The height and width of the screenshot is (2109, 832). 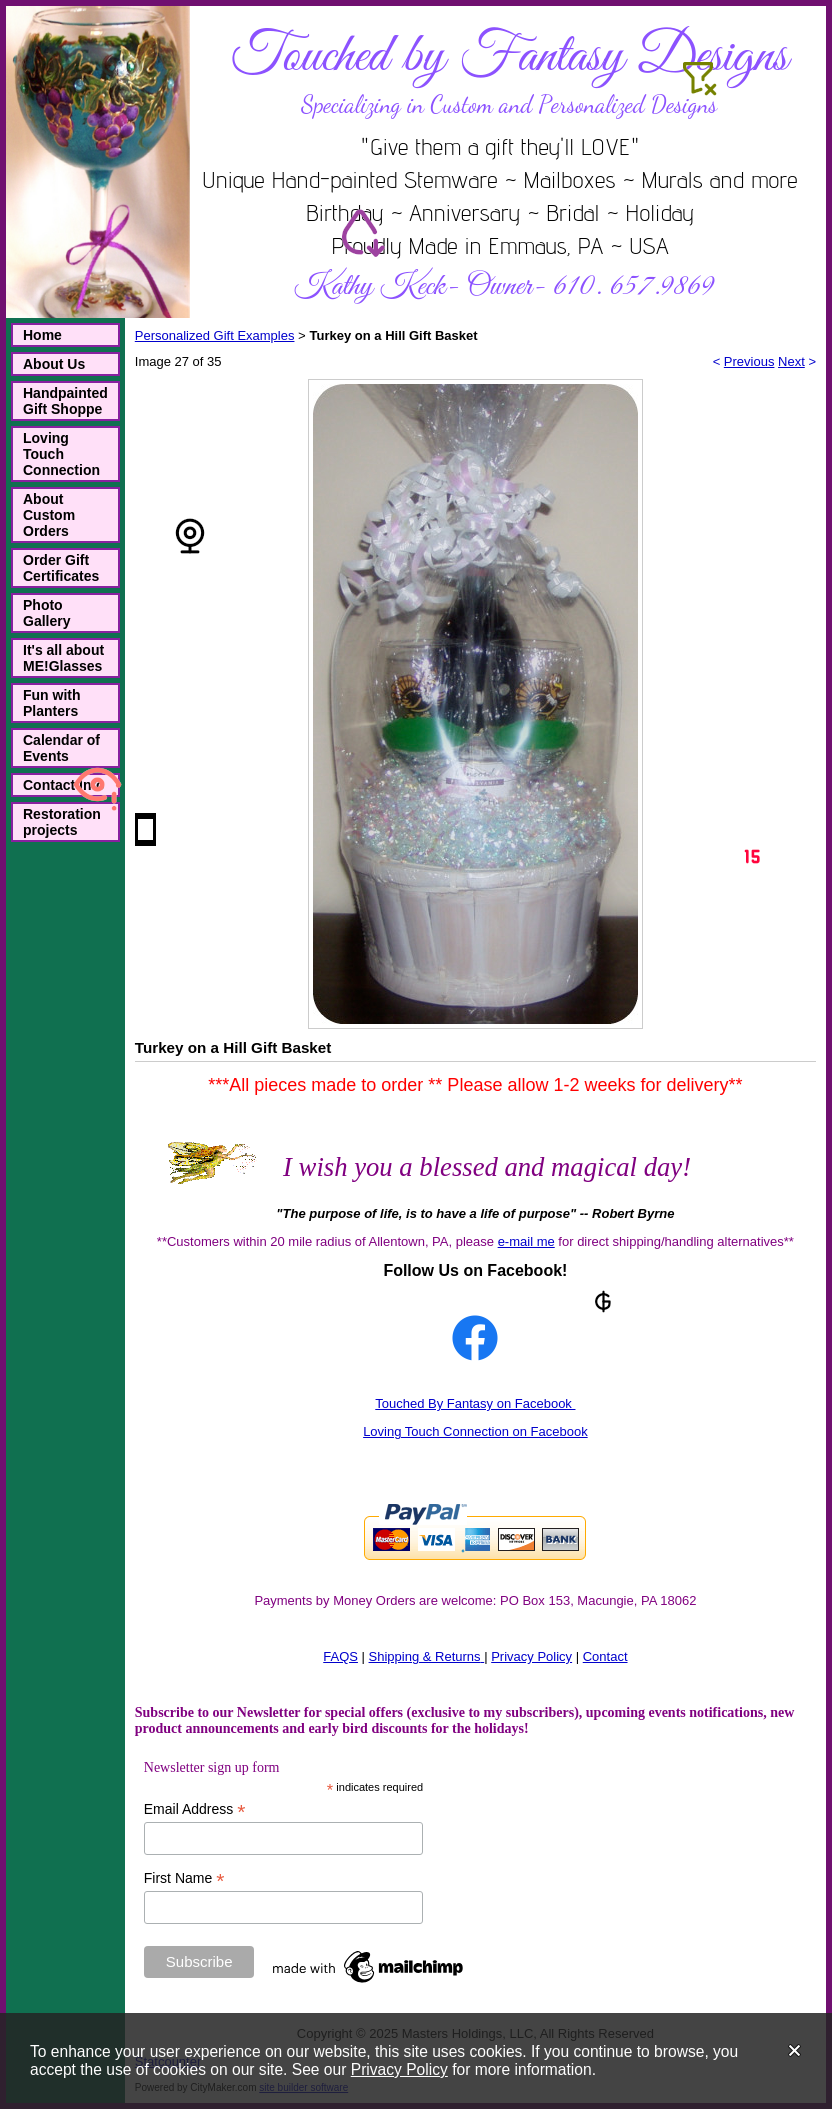 I want to click on access webcam or camera settings, so click(x=190, y=536).